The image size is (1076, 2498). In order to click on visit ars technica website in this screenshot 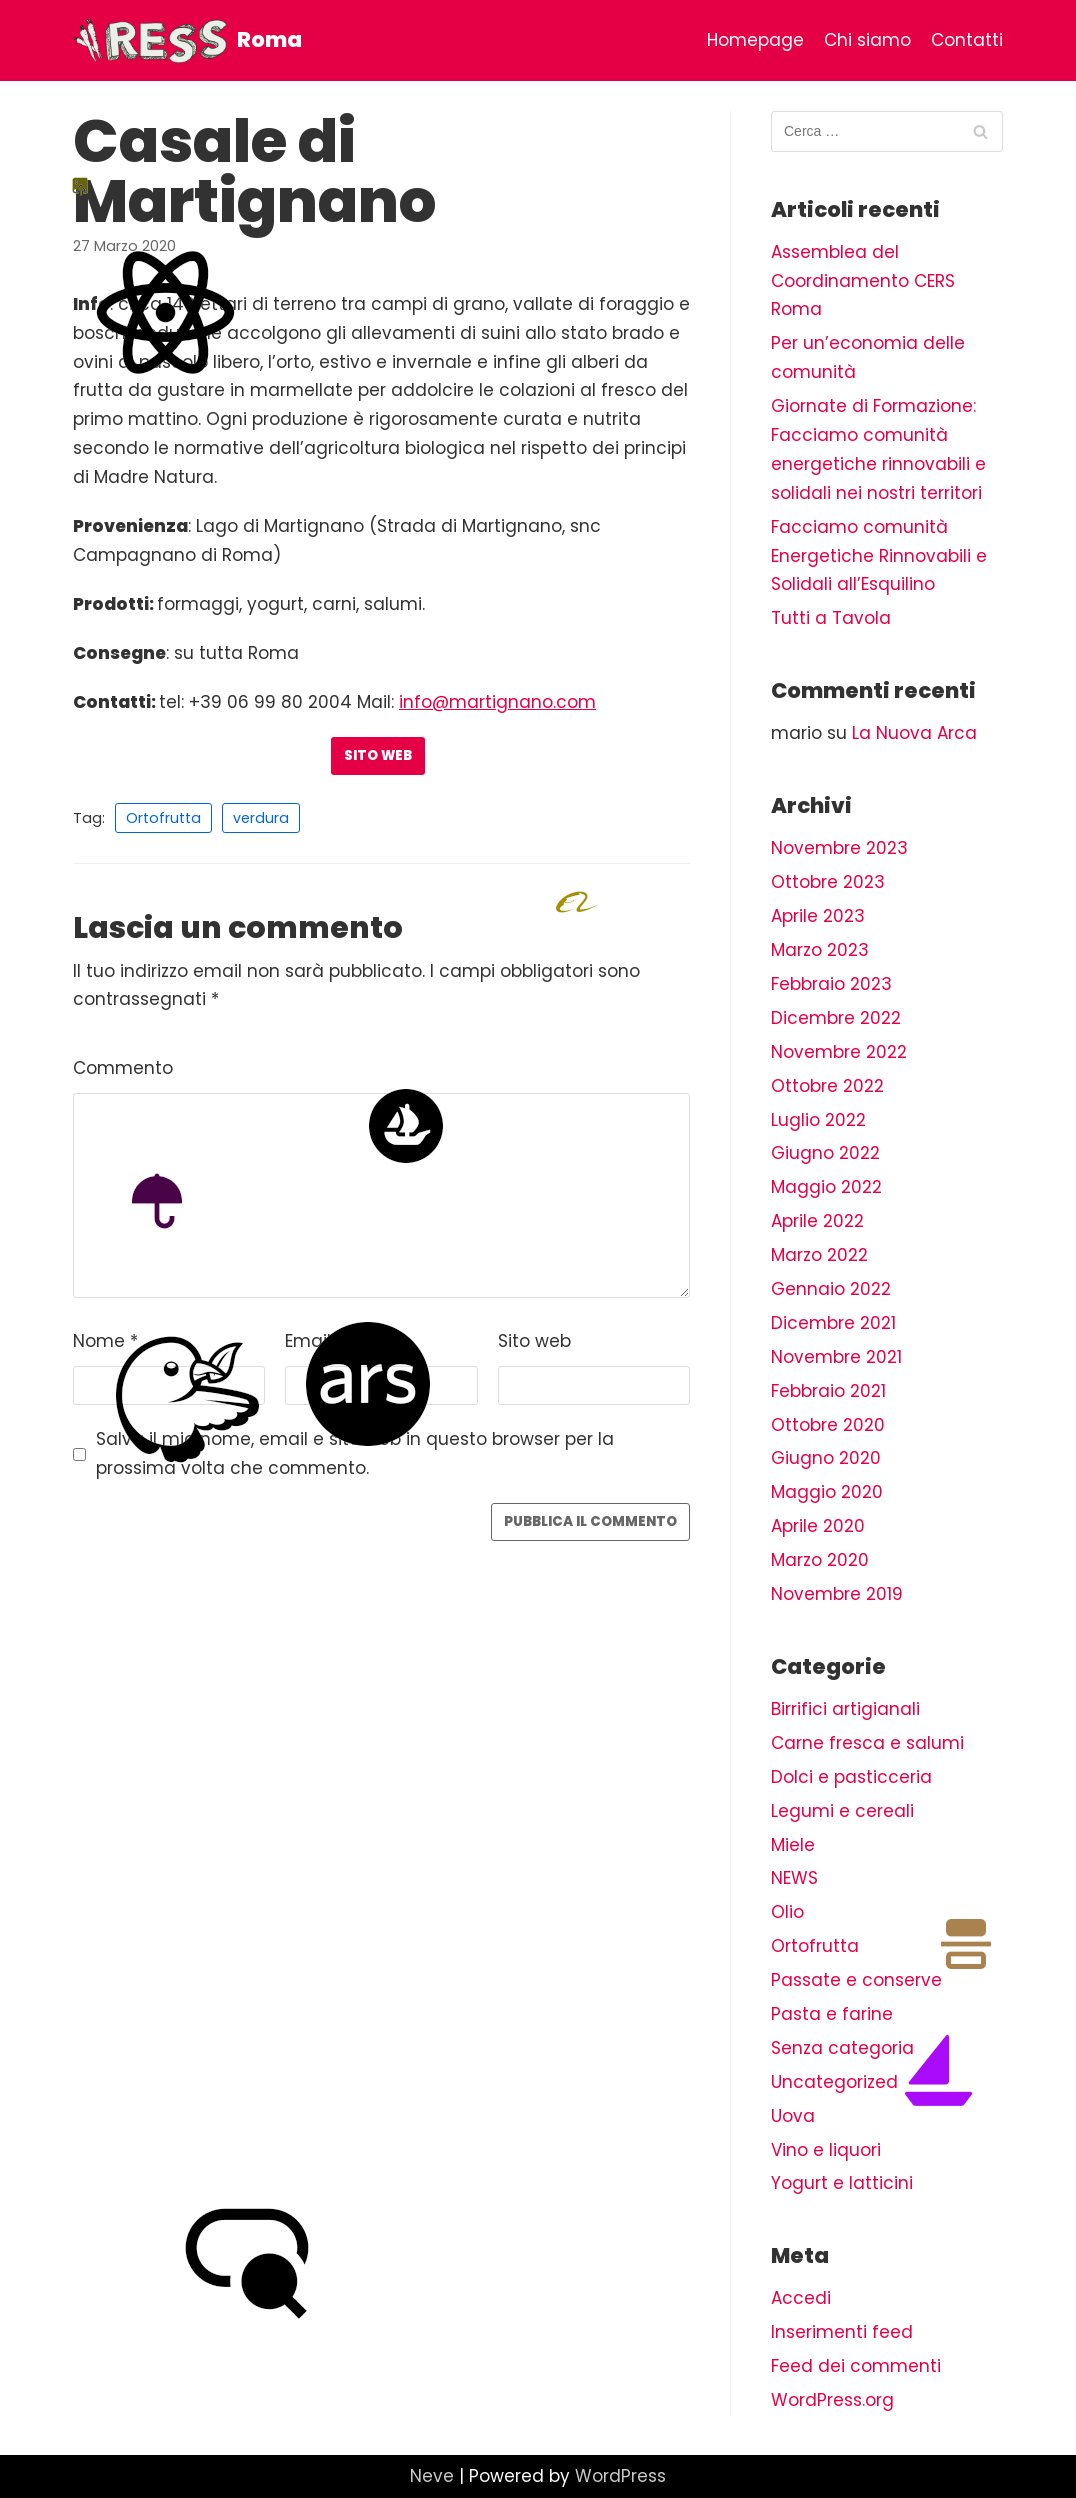, I will do `click(368, 1384)`.